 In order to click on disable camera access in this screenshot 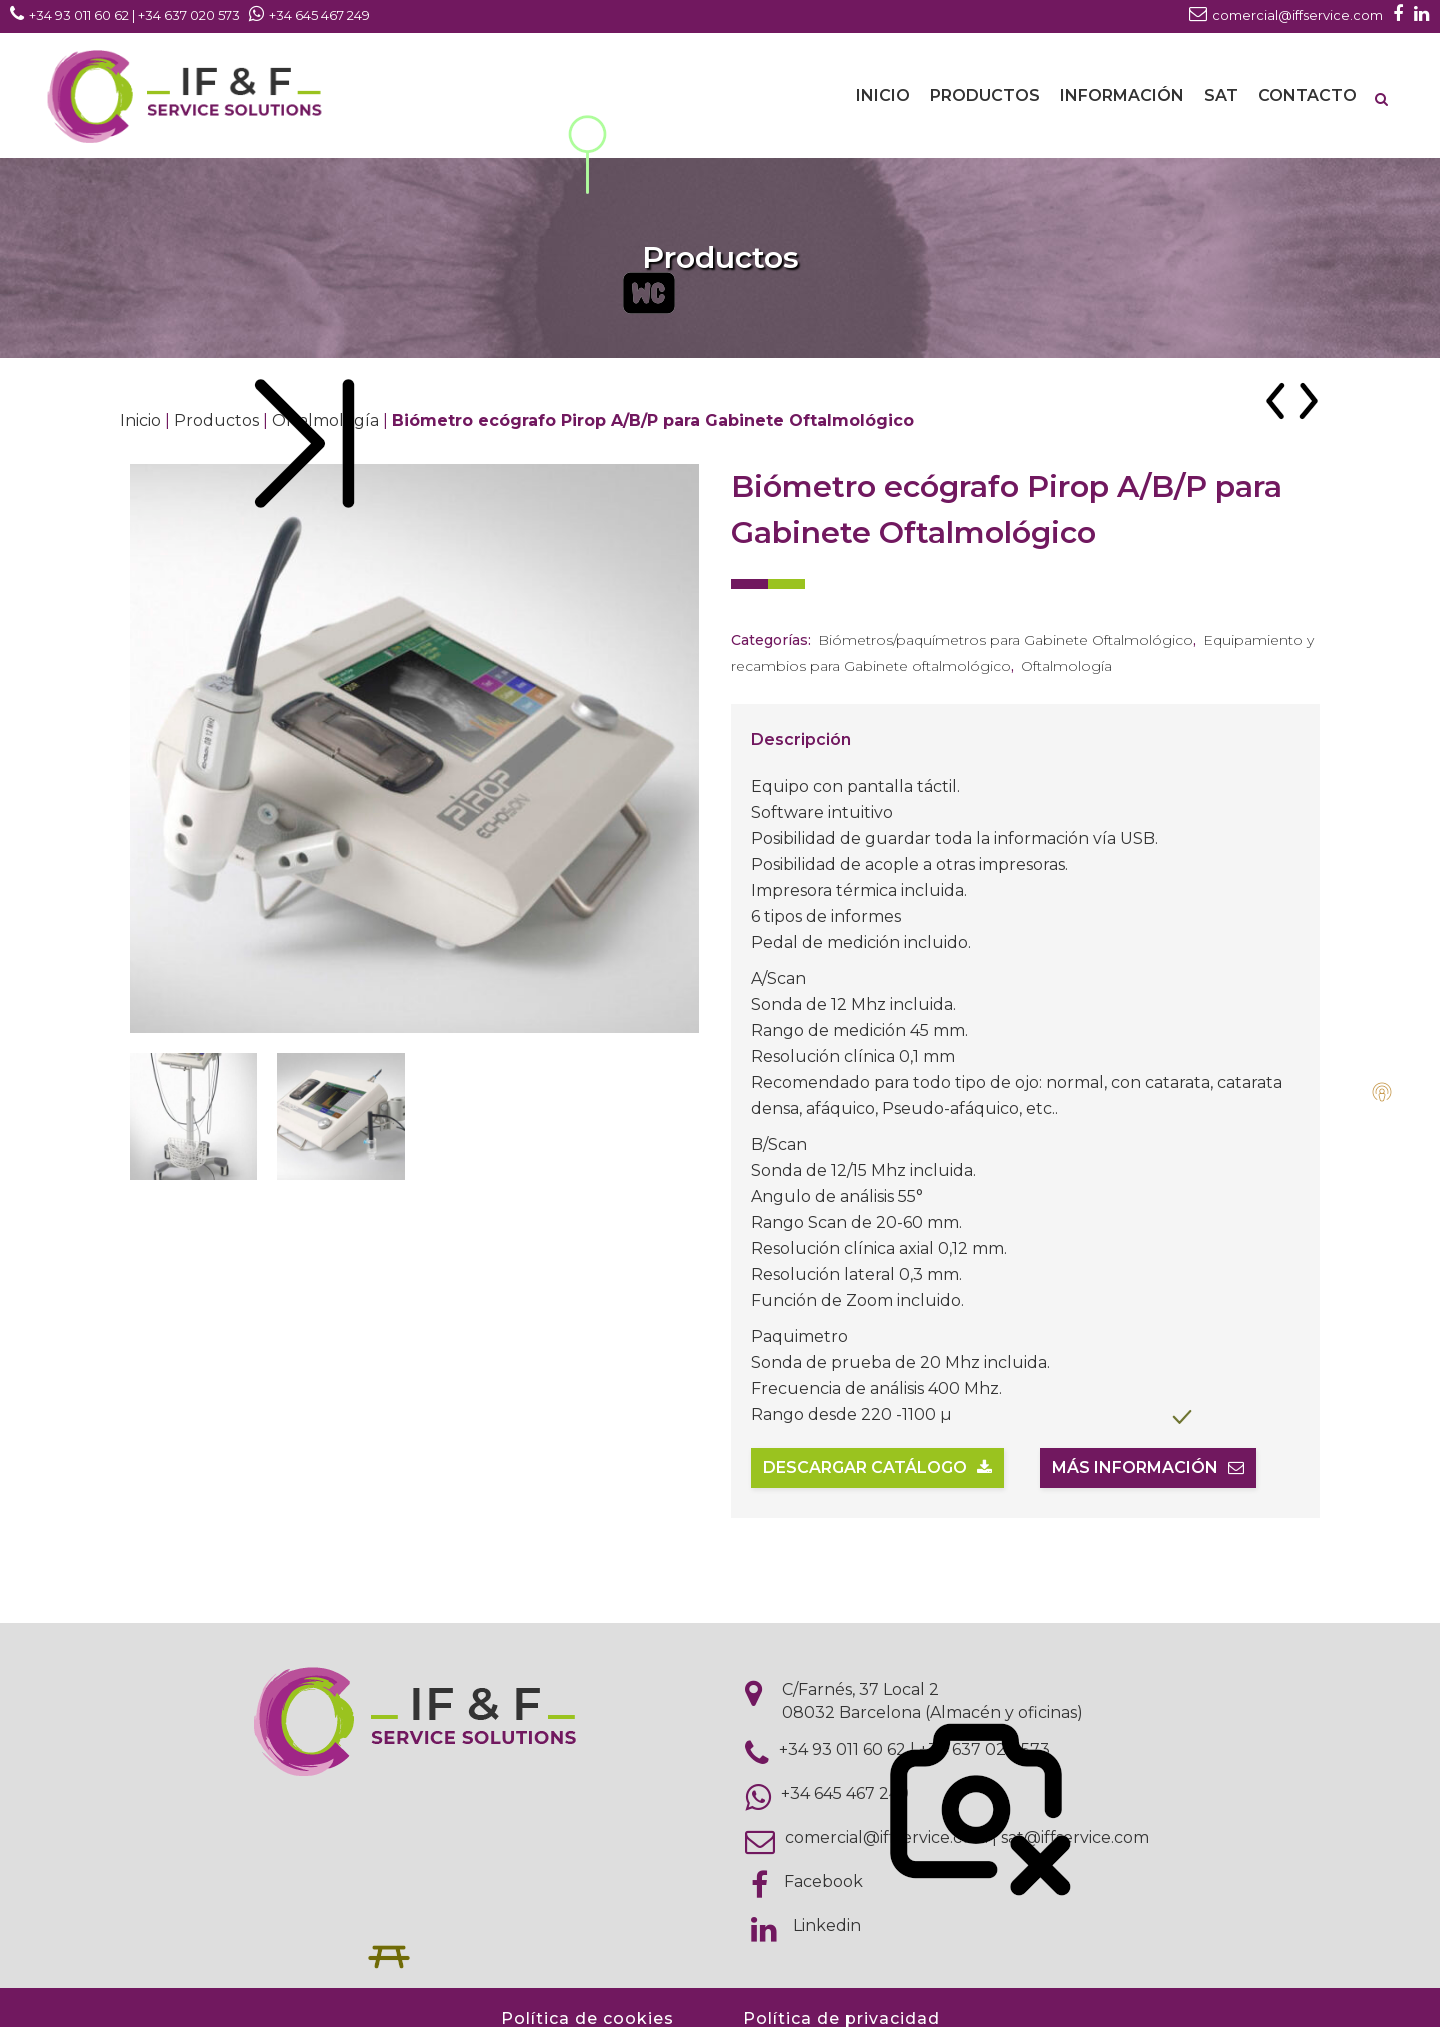, I will do `click(976, 1801)`.